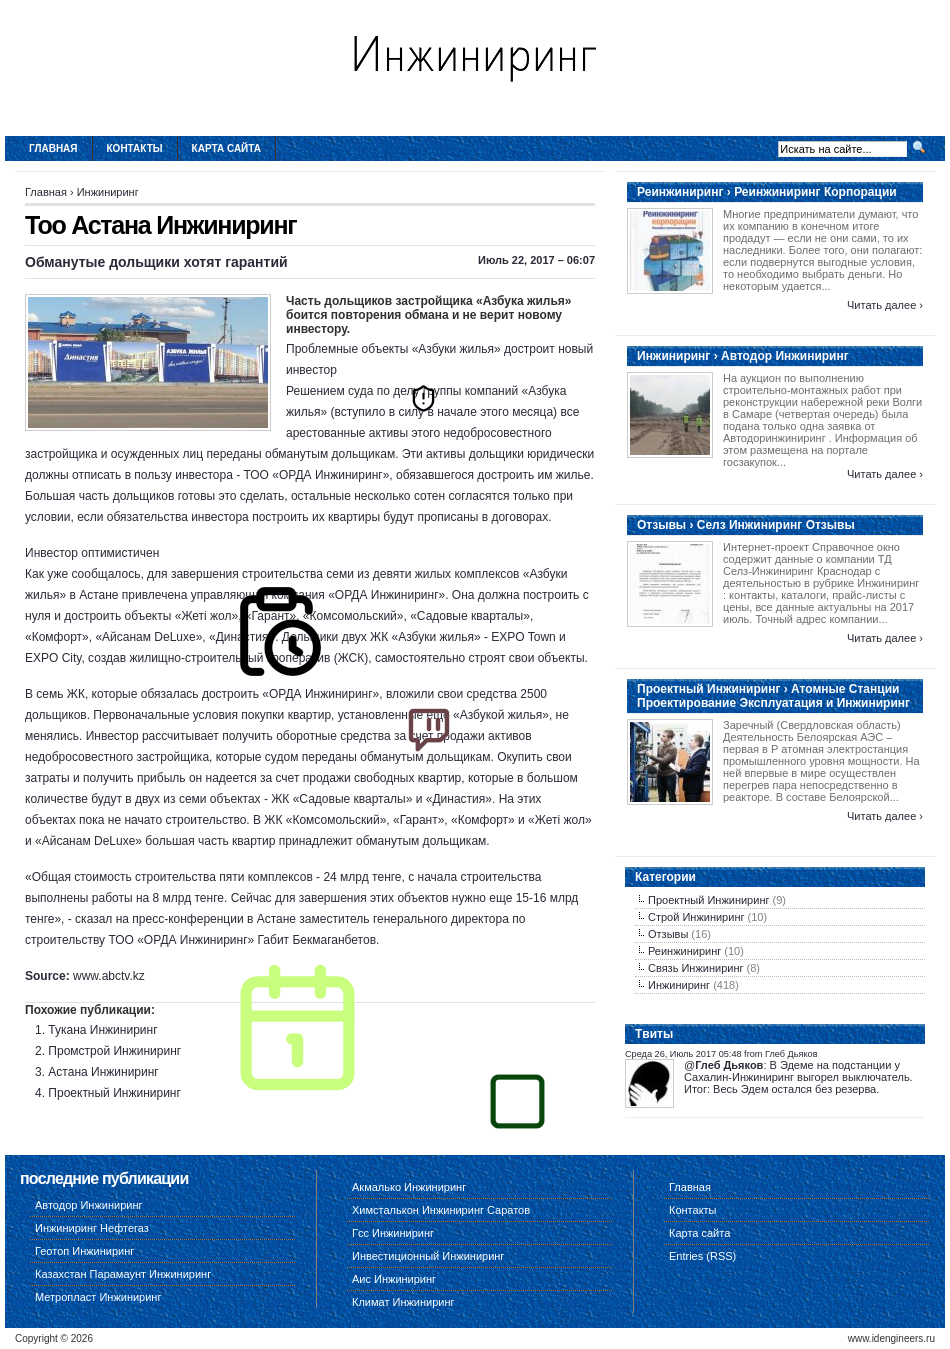  I want to click on open twitch app or website, so click(429, 729).